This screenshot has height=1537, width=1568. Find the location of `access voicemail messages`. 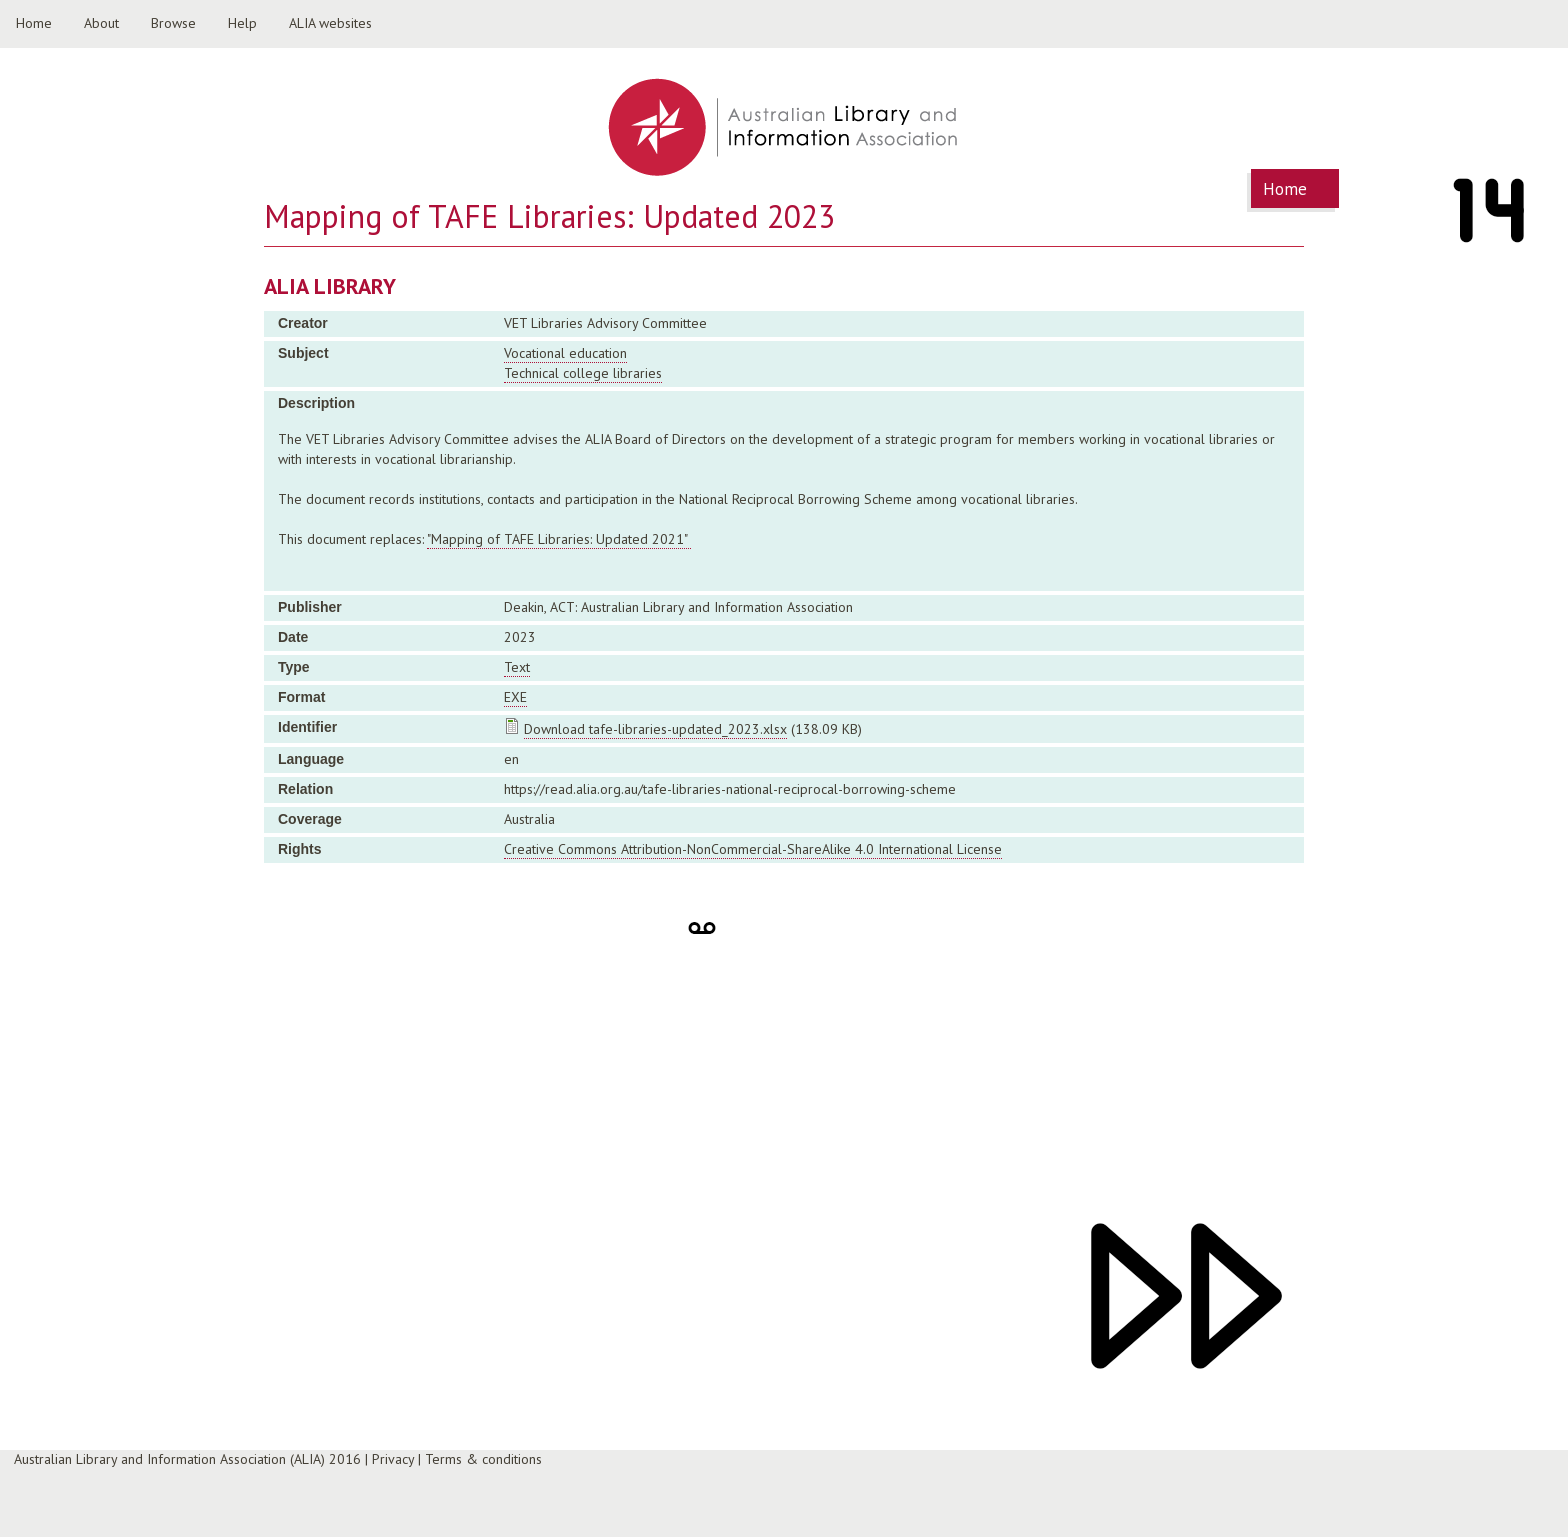

access voicemail messages is located at coordinates (702, 928).